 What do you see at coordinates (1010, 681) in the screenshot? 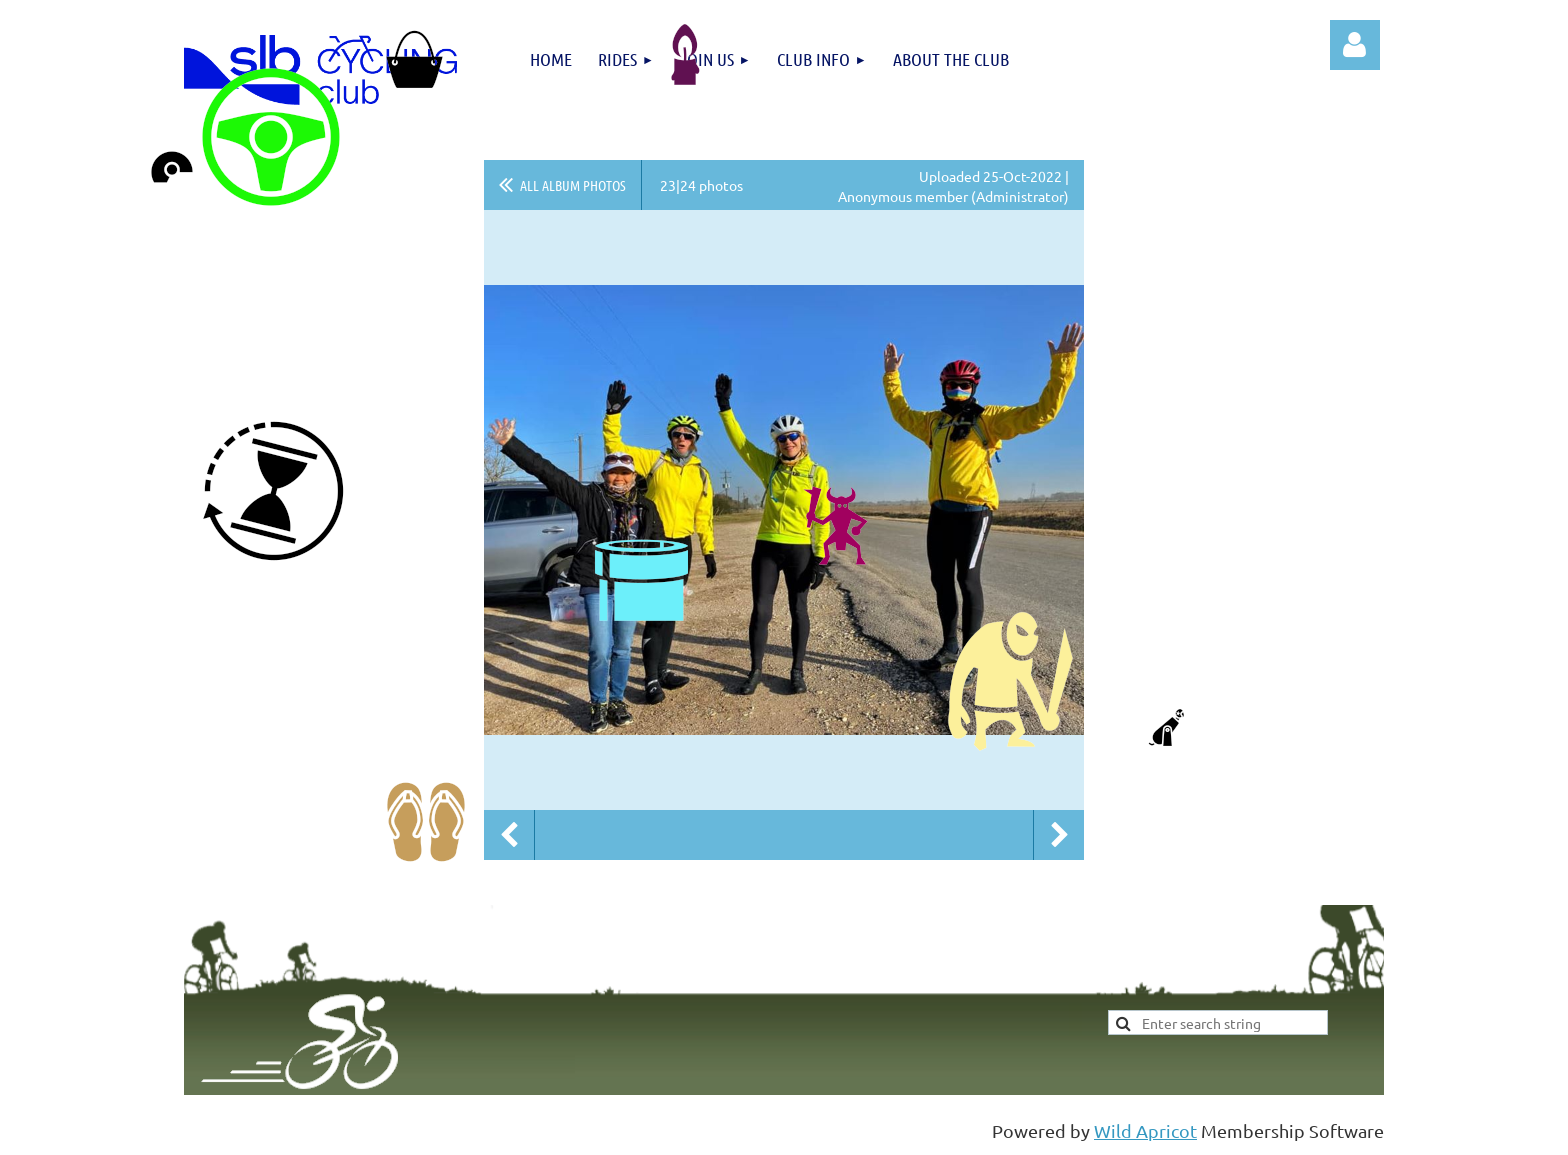
I see `enemy minion character in a game interface` at bounding box center [1010, 681].